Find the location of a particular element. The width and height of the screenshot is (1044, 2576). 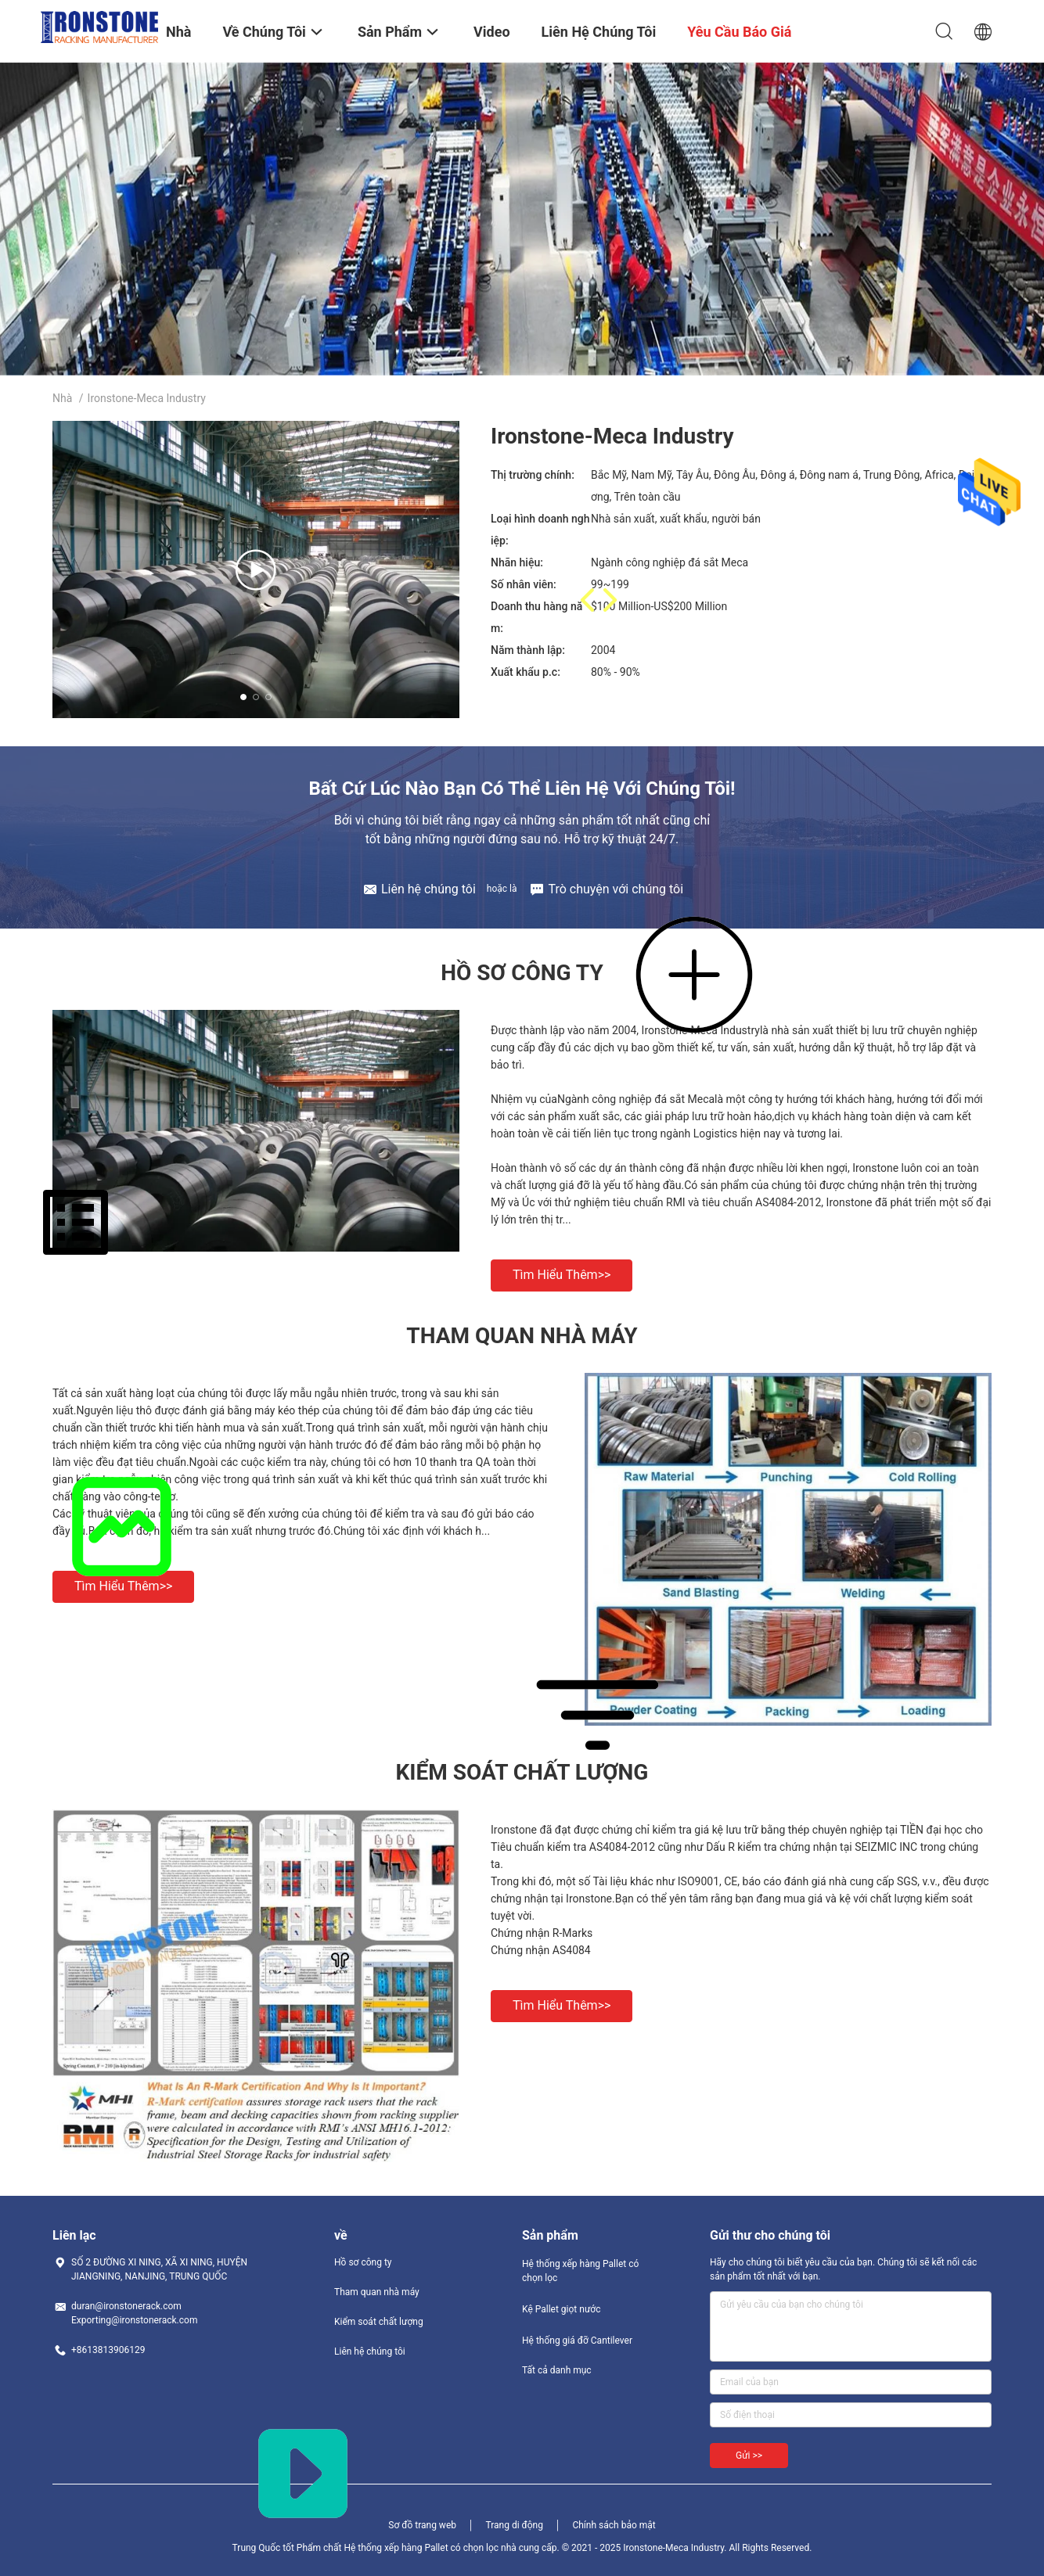

view source code is located at coordinates (599, 600).